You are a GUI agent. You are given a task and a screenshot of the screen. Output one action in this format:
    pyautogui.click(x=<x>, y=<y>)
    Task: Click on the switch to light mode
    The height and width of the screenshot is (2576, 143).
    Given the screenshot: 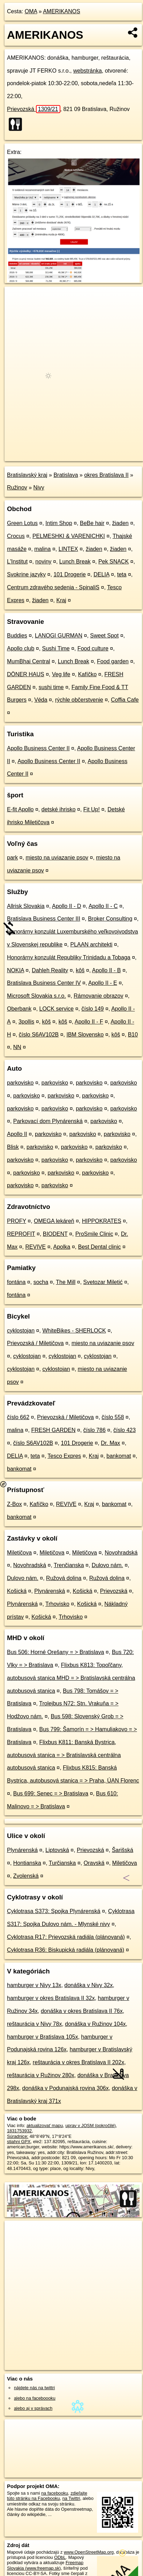 What is the action you would take?
    pyautogui.click(x=48, y=376)
    